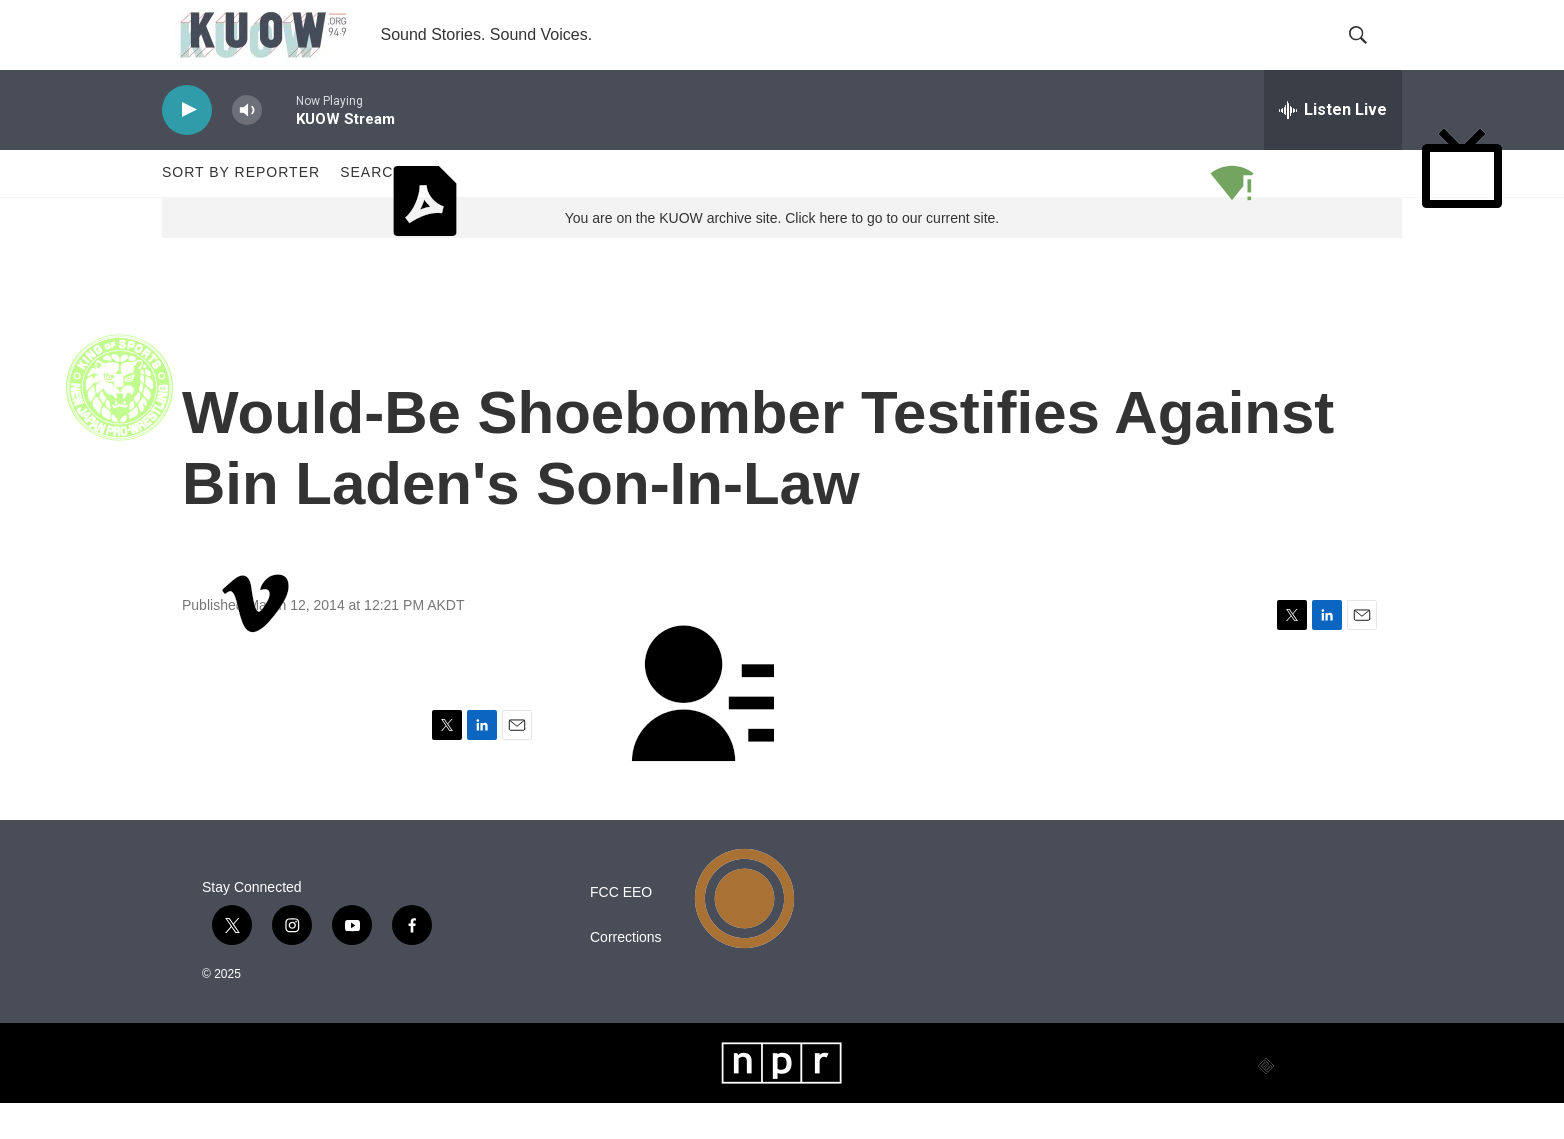  I want to click on access your contacts list, so click(696, 696).